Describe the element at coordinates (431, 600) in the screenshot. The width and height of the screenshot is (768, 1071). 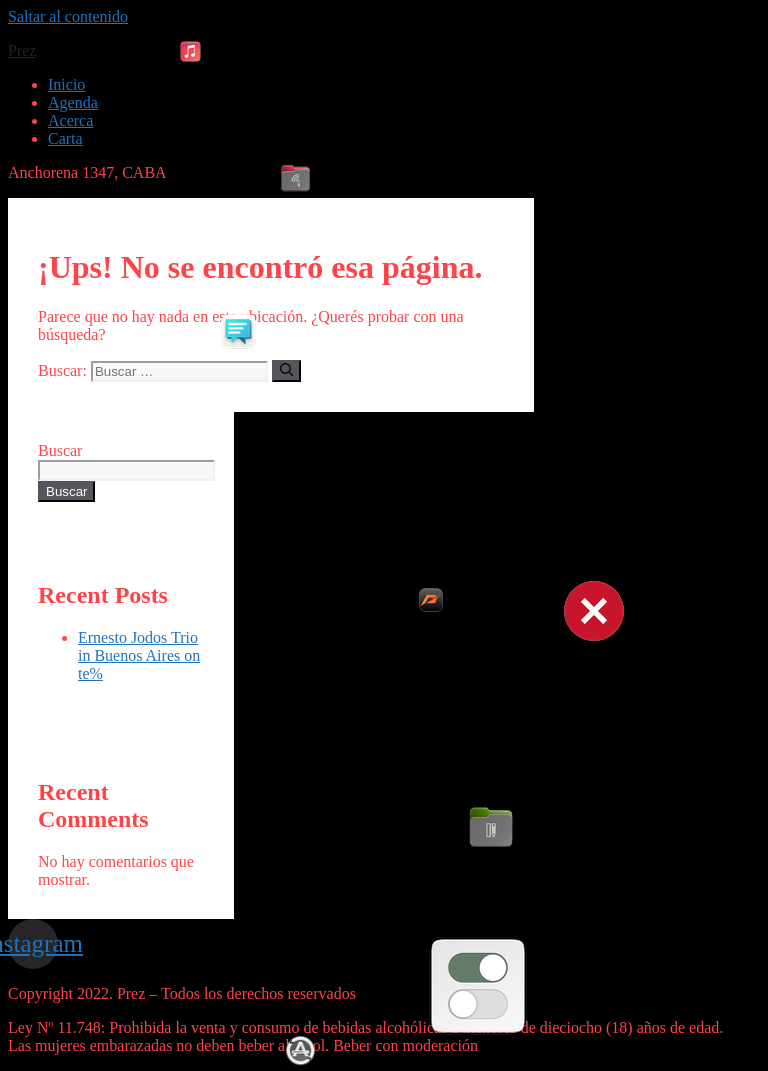
I see `launch need for speed: the run game` at that location.